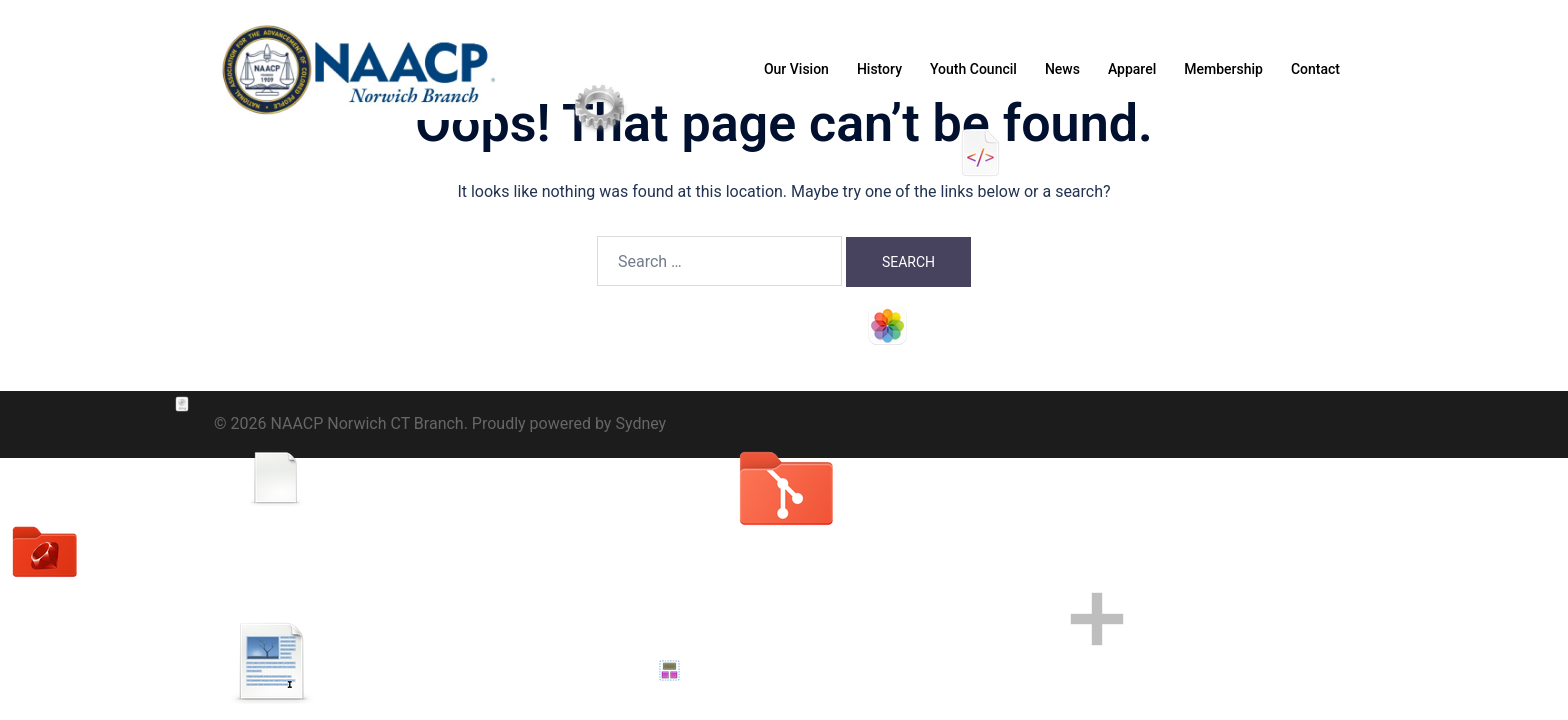  What do you see at coordinates (599, 106) in the screenshot?
I see `access system settings and preferences` at bounding box center [599, 106].